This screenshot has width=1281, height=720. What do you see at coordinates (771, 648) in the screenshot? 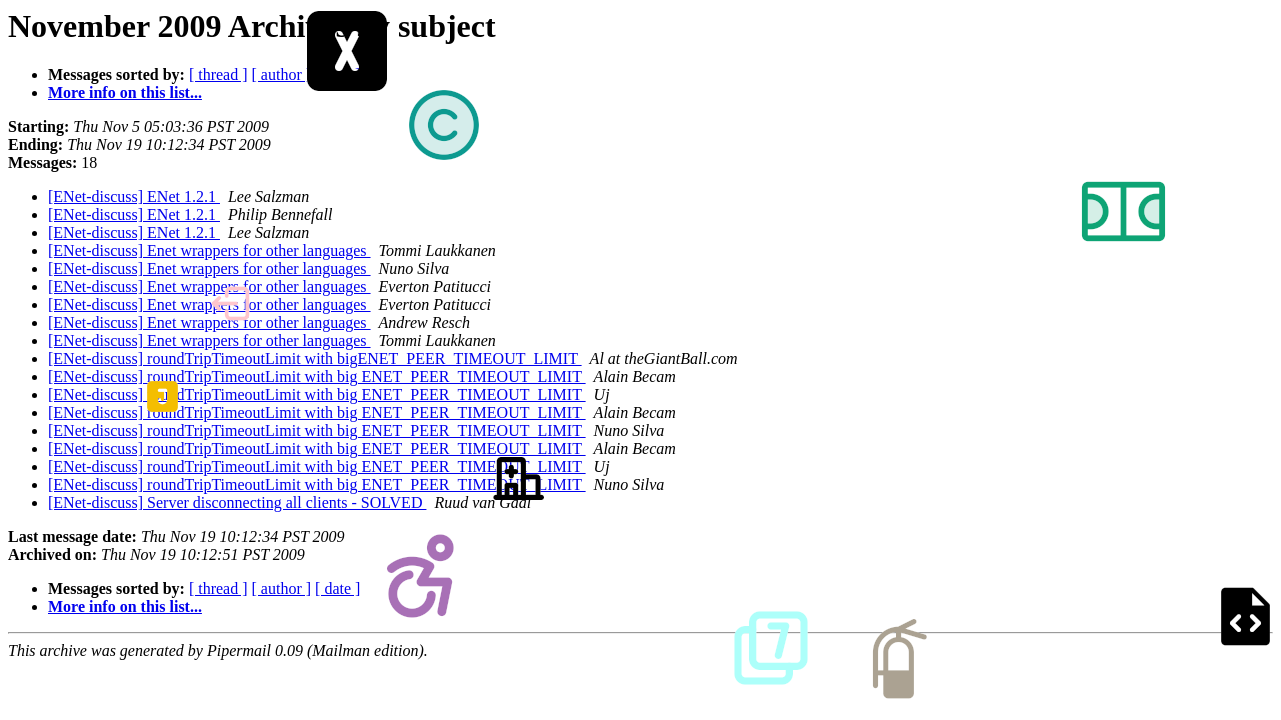
I see `view item 7 in a collection or stack` at bounding box center [771, 648].